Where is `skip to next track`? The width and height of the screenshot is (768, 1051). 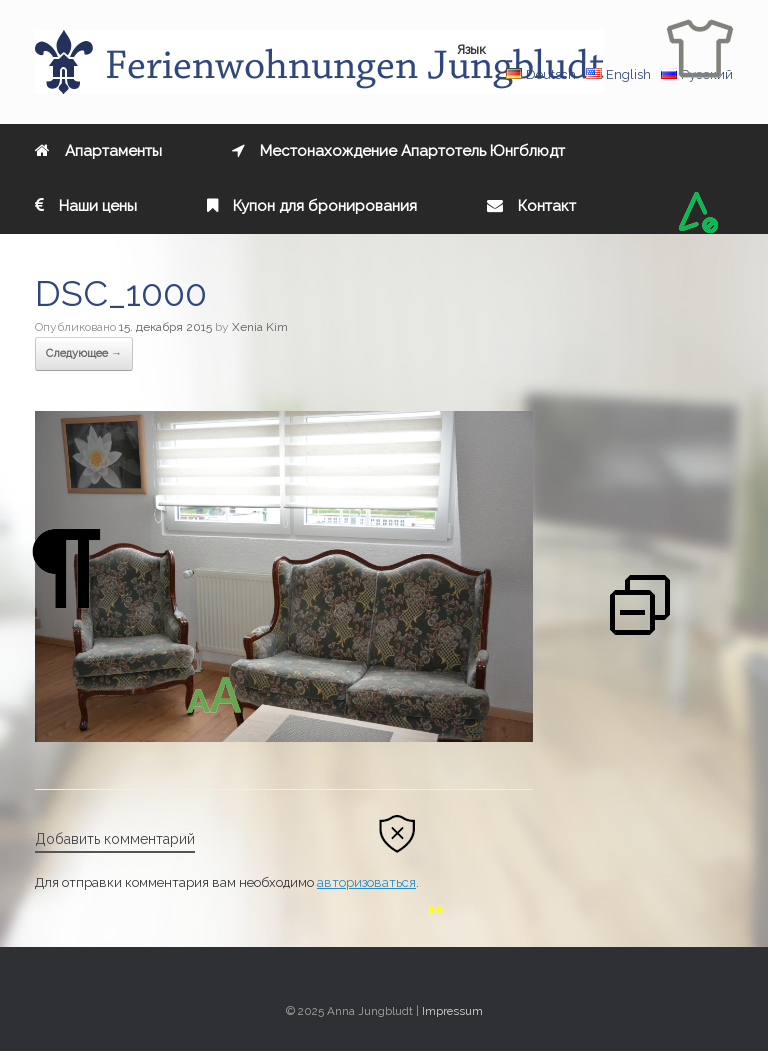
skip to next track is located at coordinates (437, 910).